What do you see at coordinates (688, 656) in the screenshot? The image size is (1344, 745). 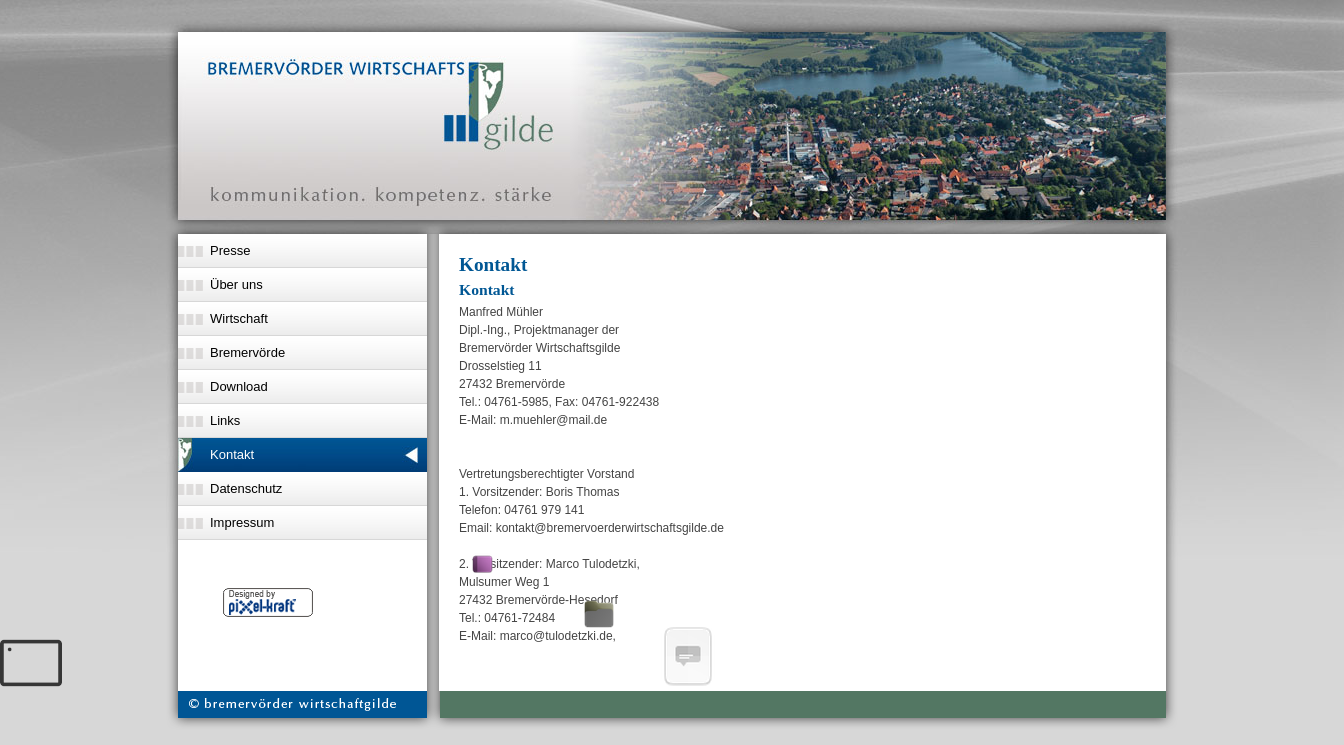 I see `a SAMI subtitle or caption file` at bounding box center [688, 656].